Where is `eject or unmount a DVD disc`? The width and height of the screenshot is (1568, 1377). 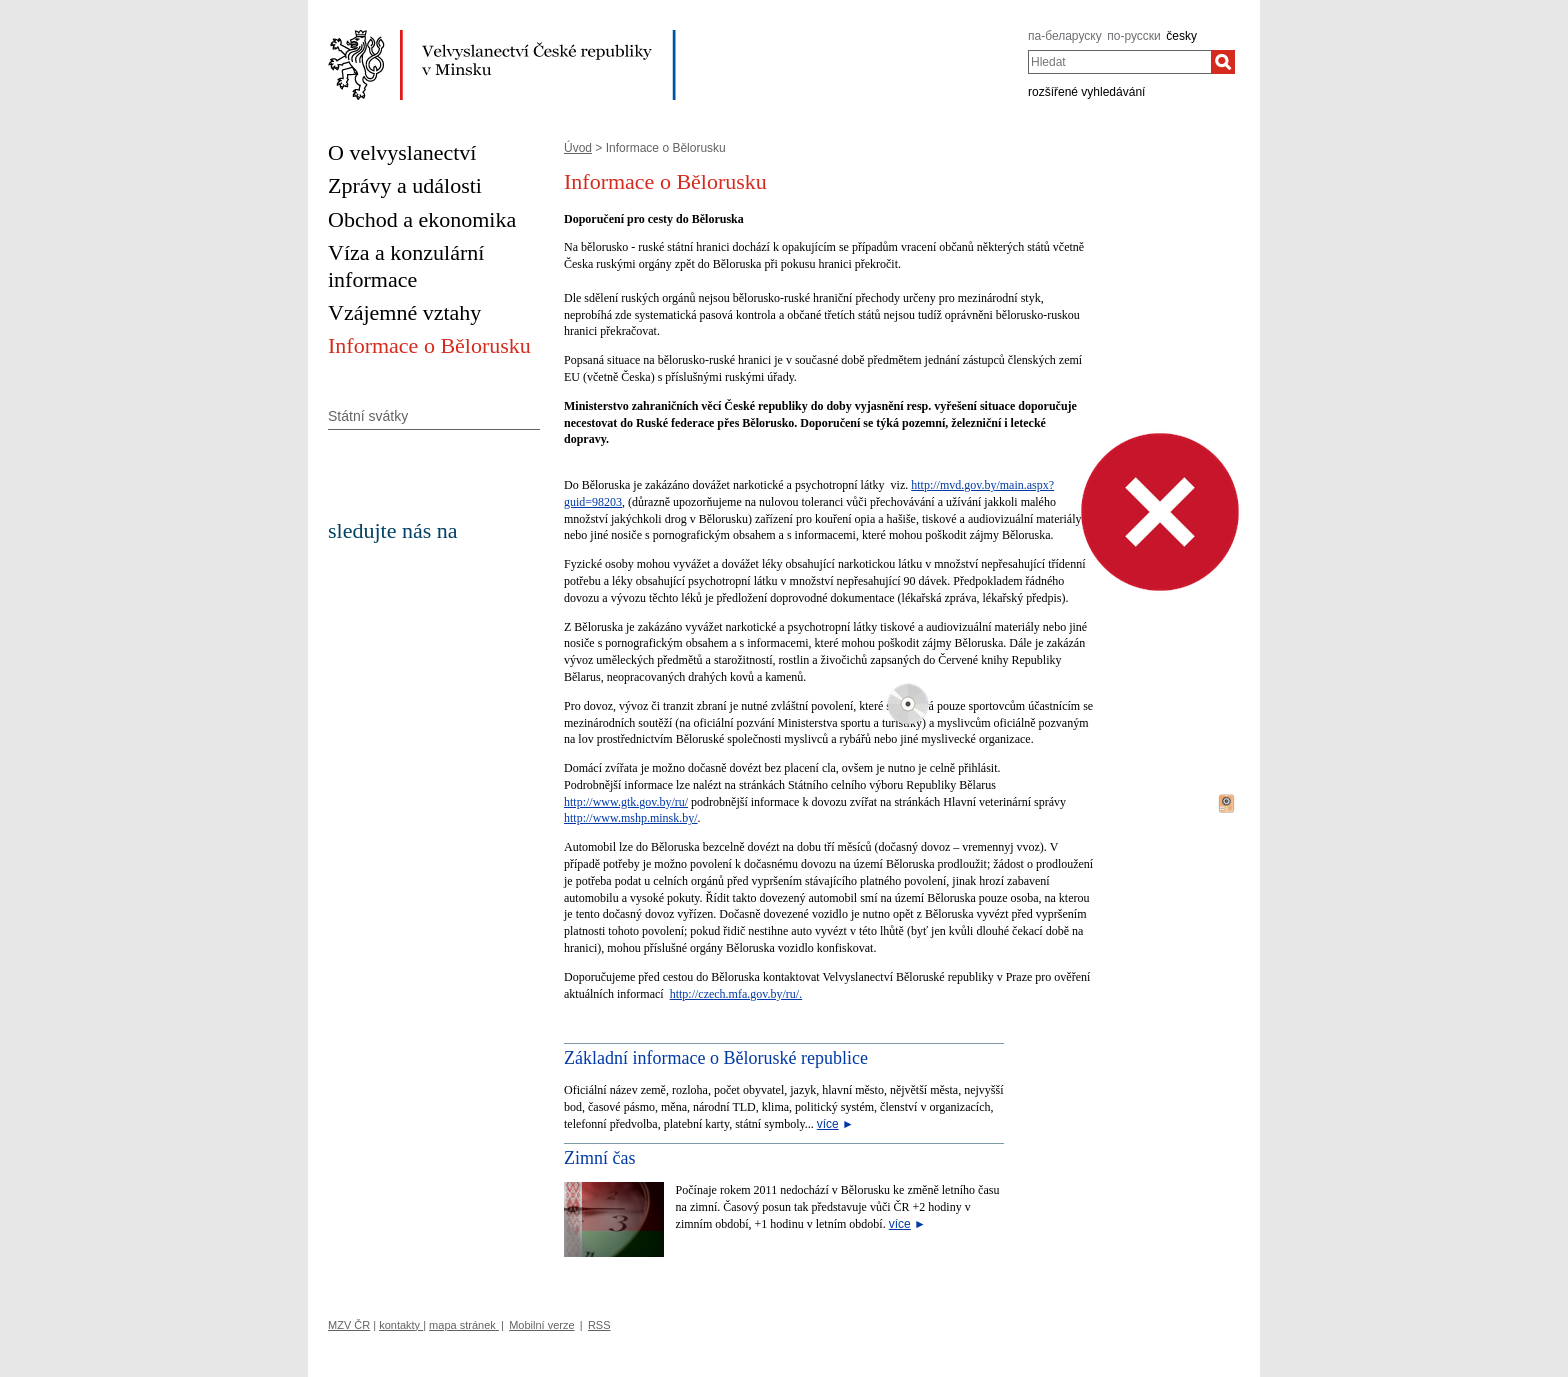
eject or unmount a DVD disc is located at coordinates (908, 704).